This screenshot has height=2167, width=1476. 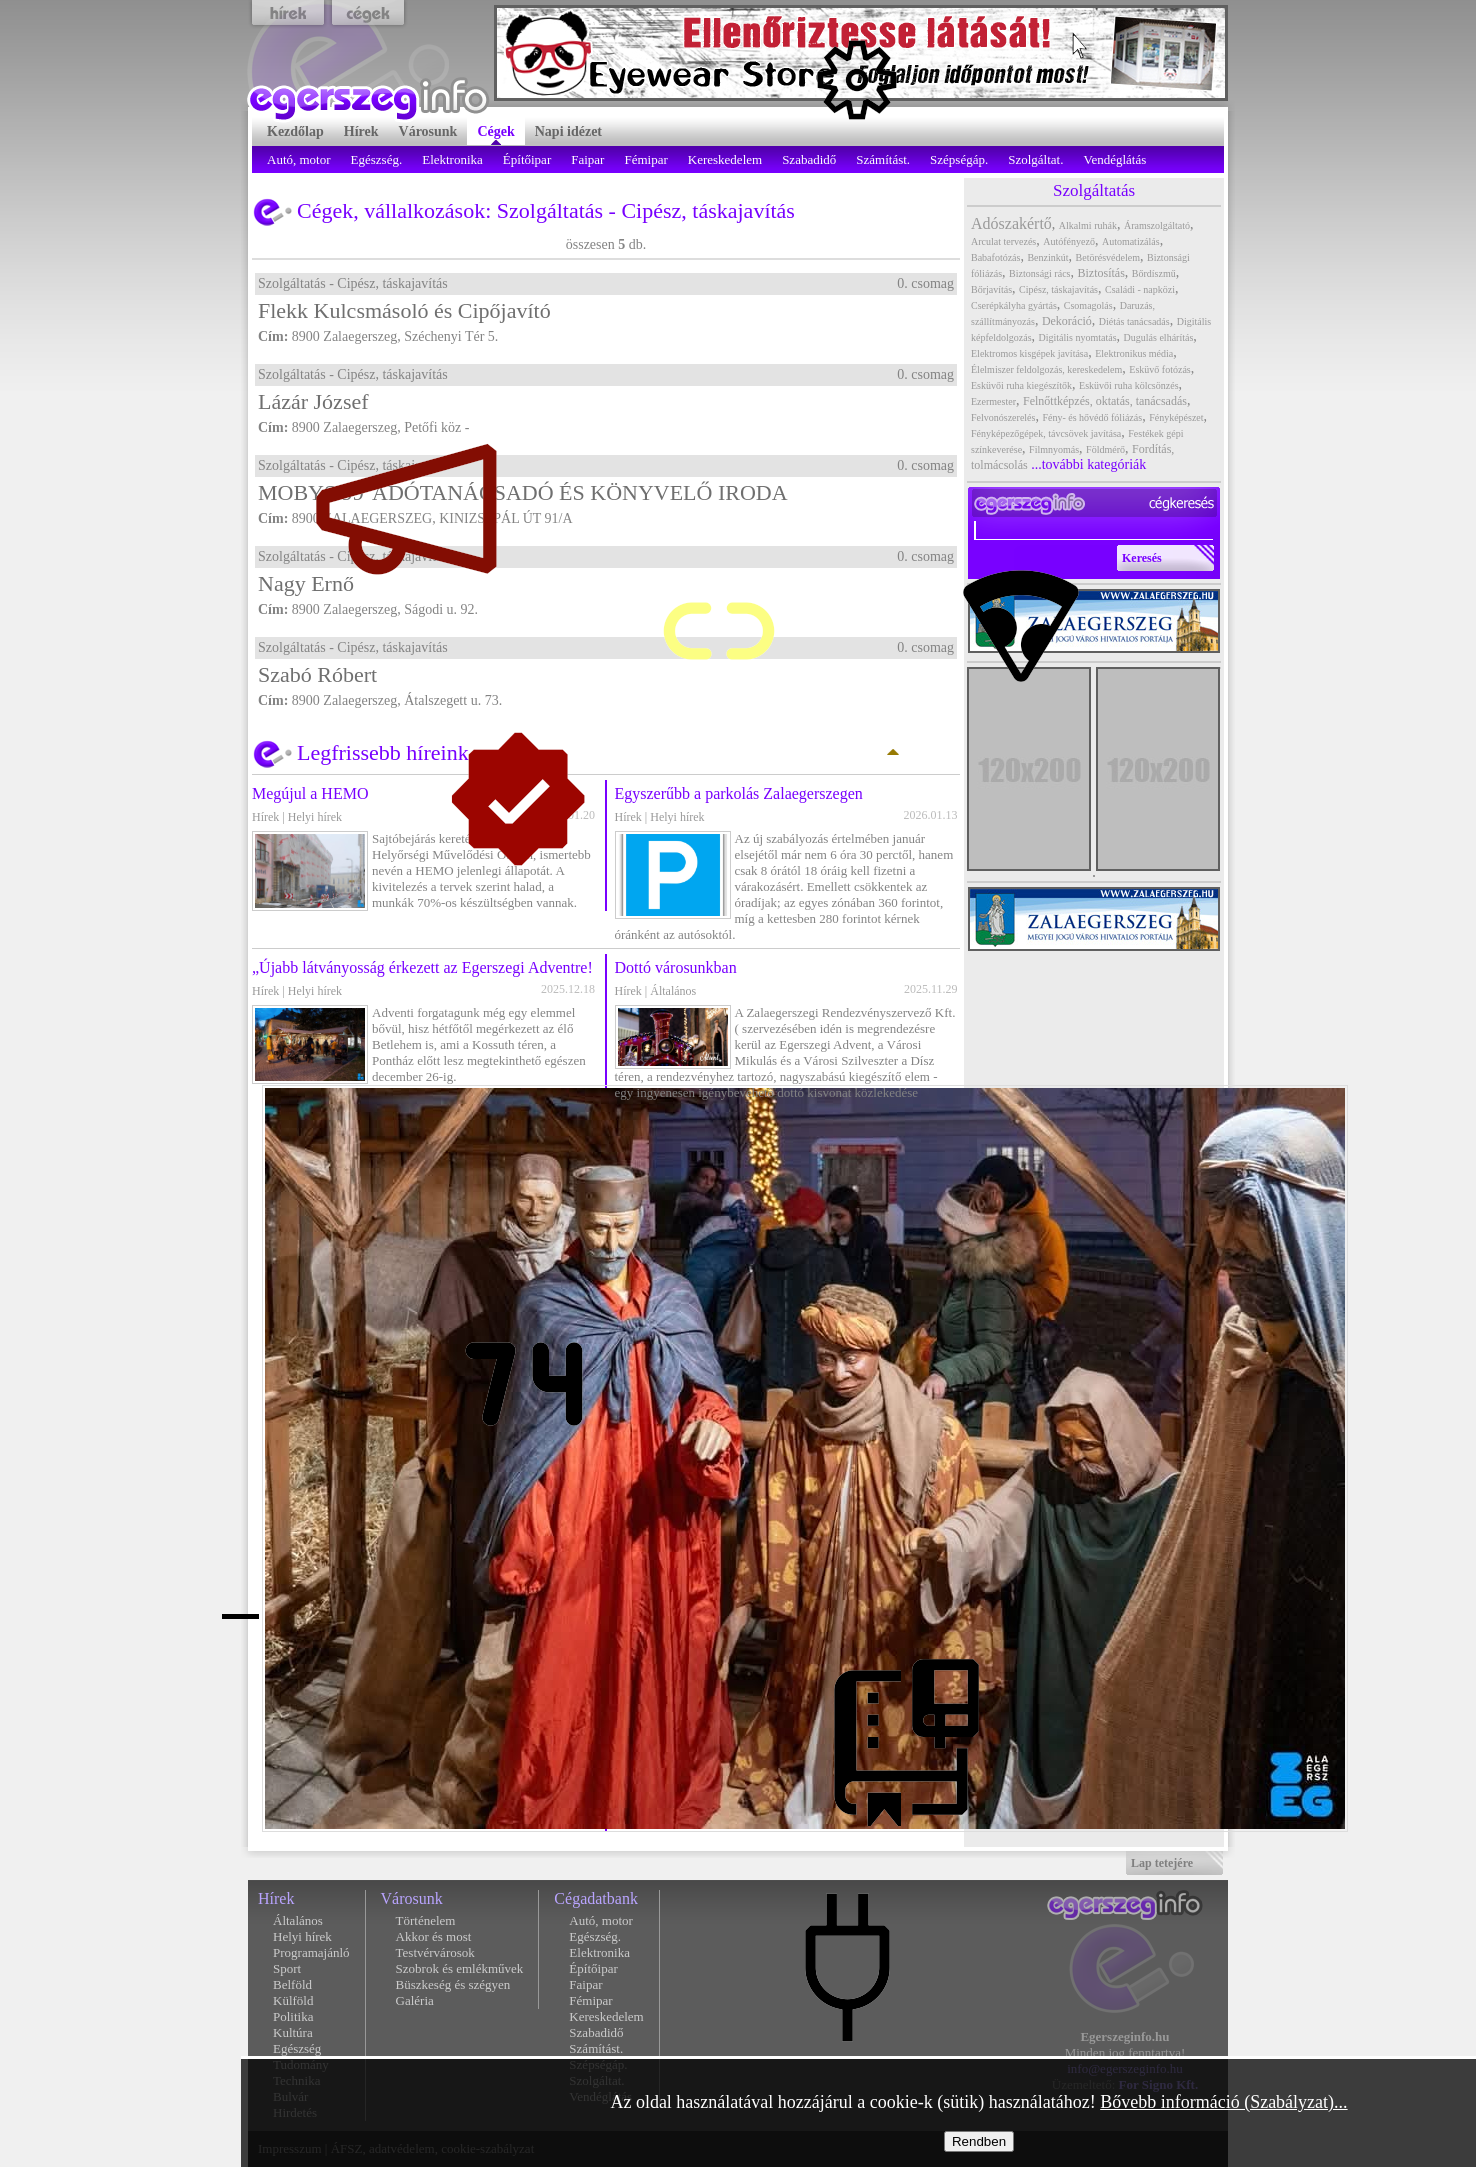 What do you see at coordinates (524, 1384) in the screenshot?
I see `displays the number 74 as a label or count indicator` at bounding box center [524, 1384].